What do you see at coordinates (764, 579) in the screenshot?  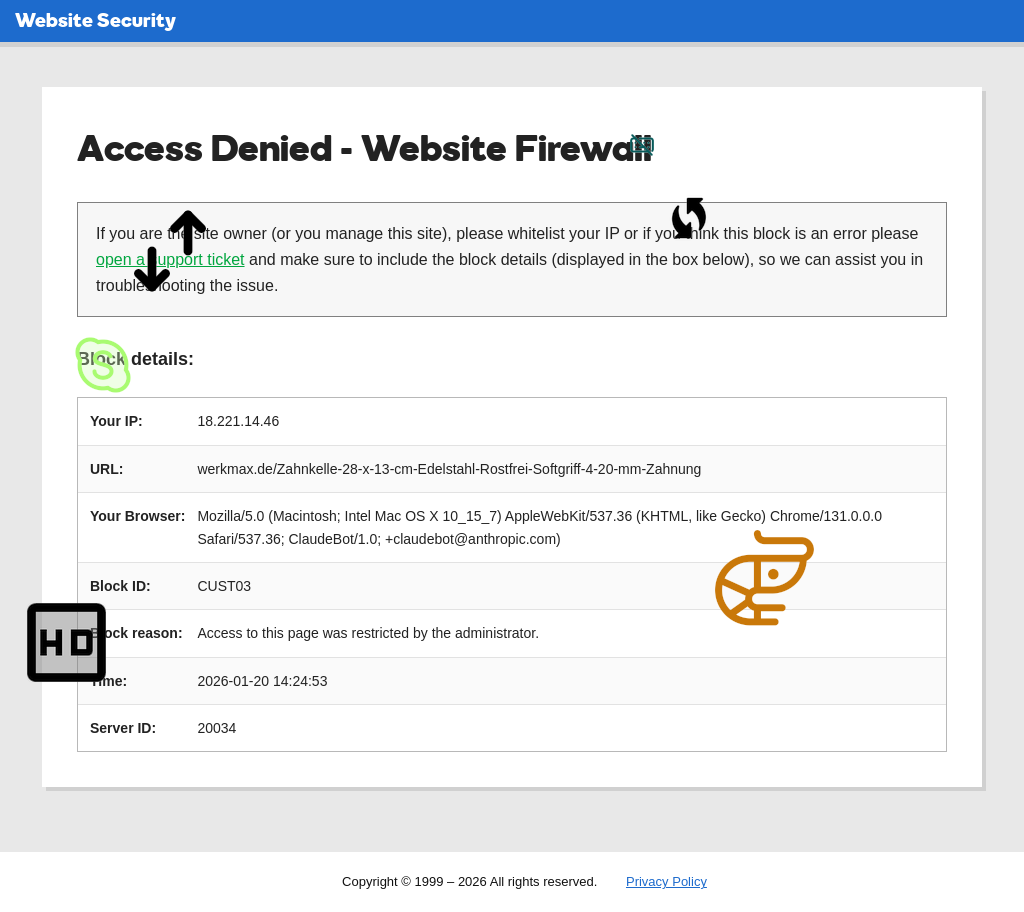 I see `indicates seafood or shellfish menu category` at bounding box center [764, 579].